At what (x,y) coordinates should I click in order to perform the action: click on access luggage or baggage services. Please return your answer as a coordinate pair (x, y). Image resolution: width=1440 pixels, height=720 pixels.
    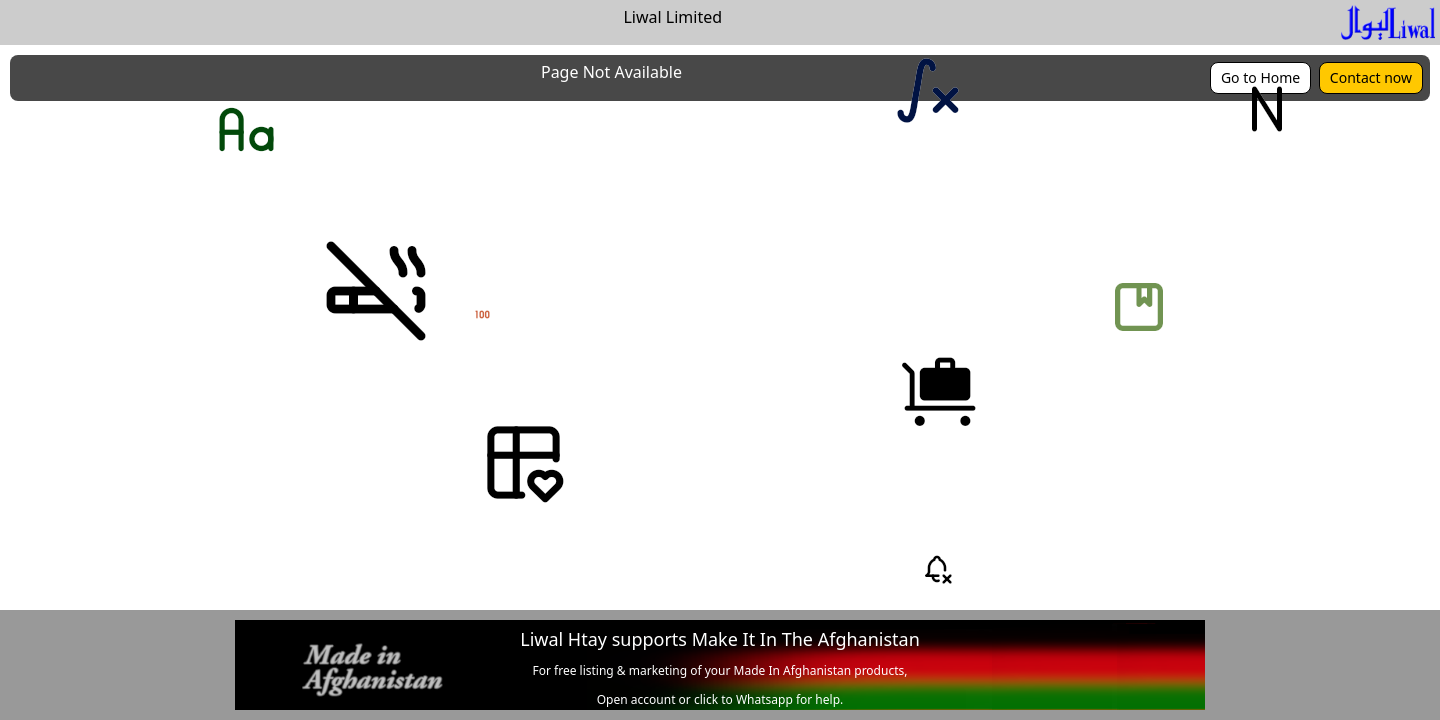
    Looking at the image, I should click on (937, 390).